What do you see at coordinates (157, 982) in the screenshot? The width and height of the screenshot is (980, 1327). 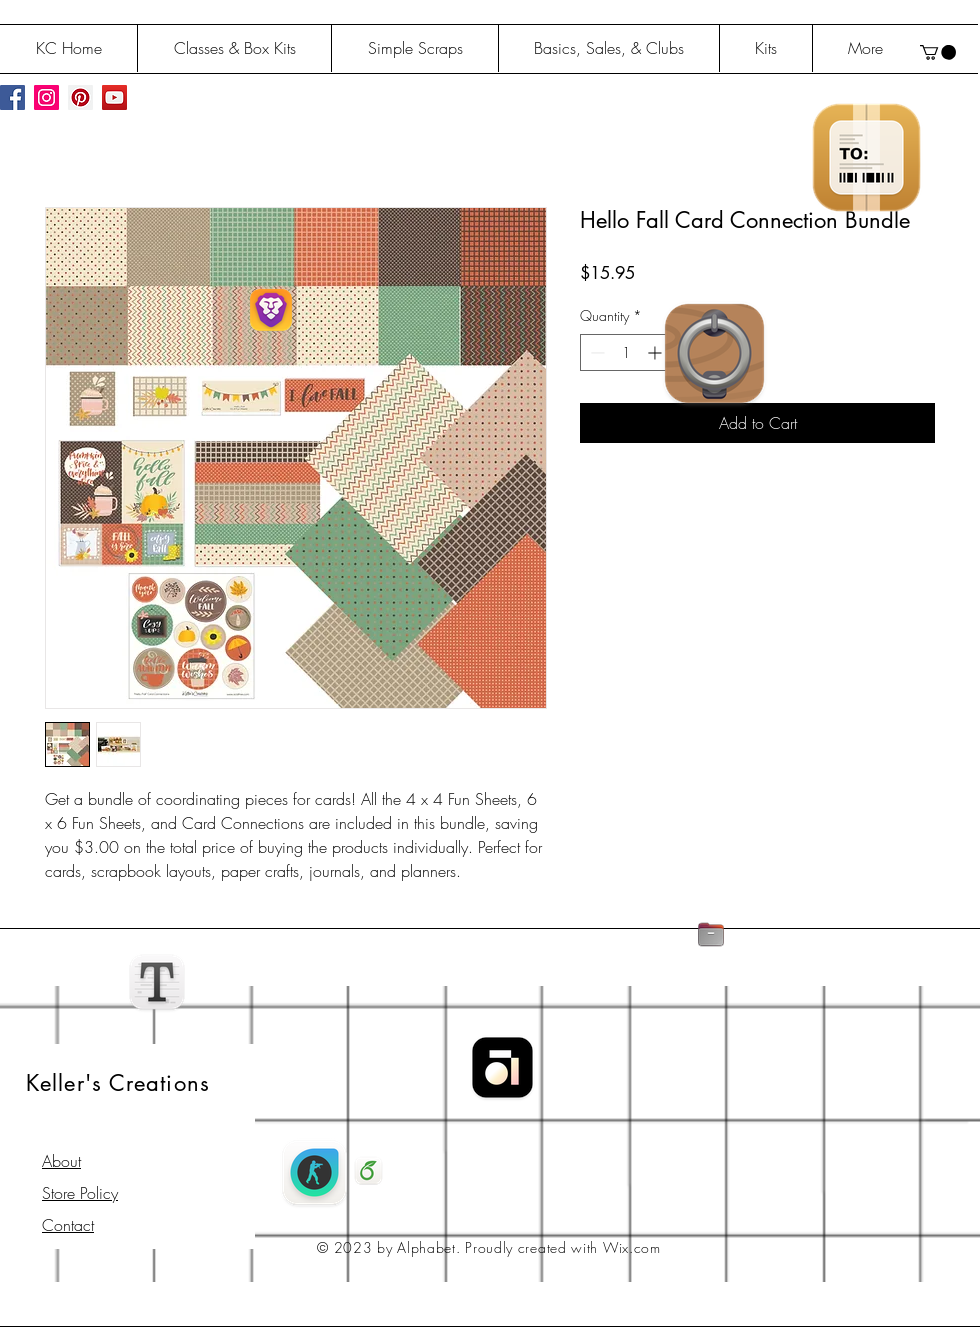 I see `open typora markdown editor` at bounding box center [157, 982].